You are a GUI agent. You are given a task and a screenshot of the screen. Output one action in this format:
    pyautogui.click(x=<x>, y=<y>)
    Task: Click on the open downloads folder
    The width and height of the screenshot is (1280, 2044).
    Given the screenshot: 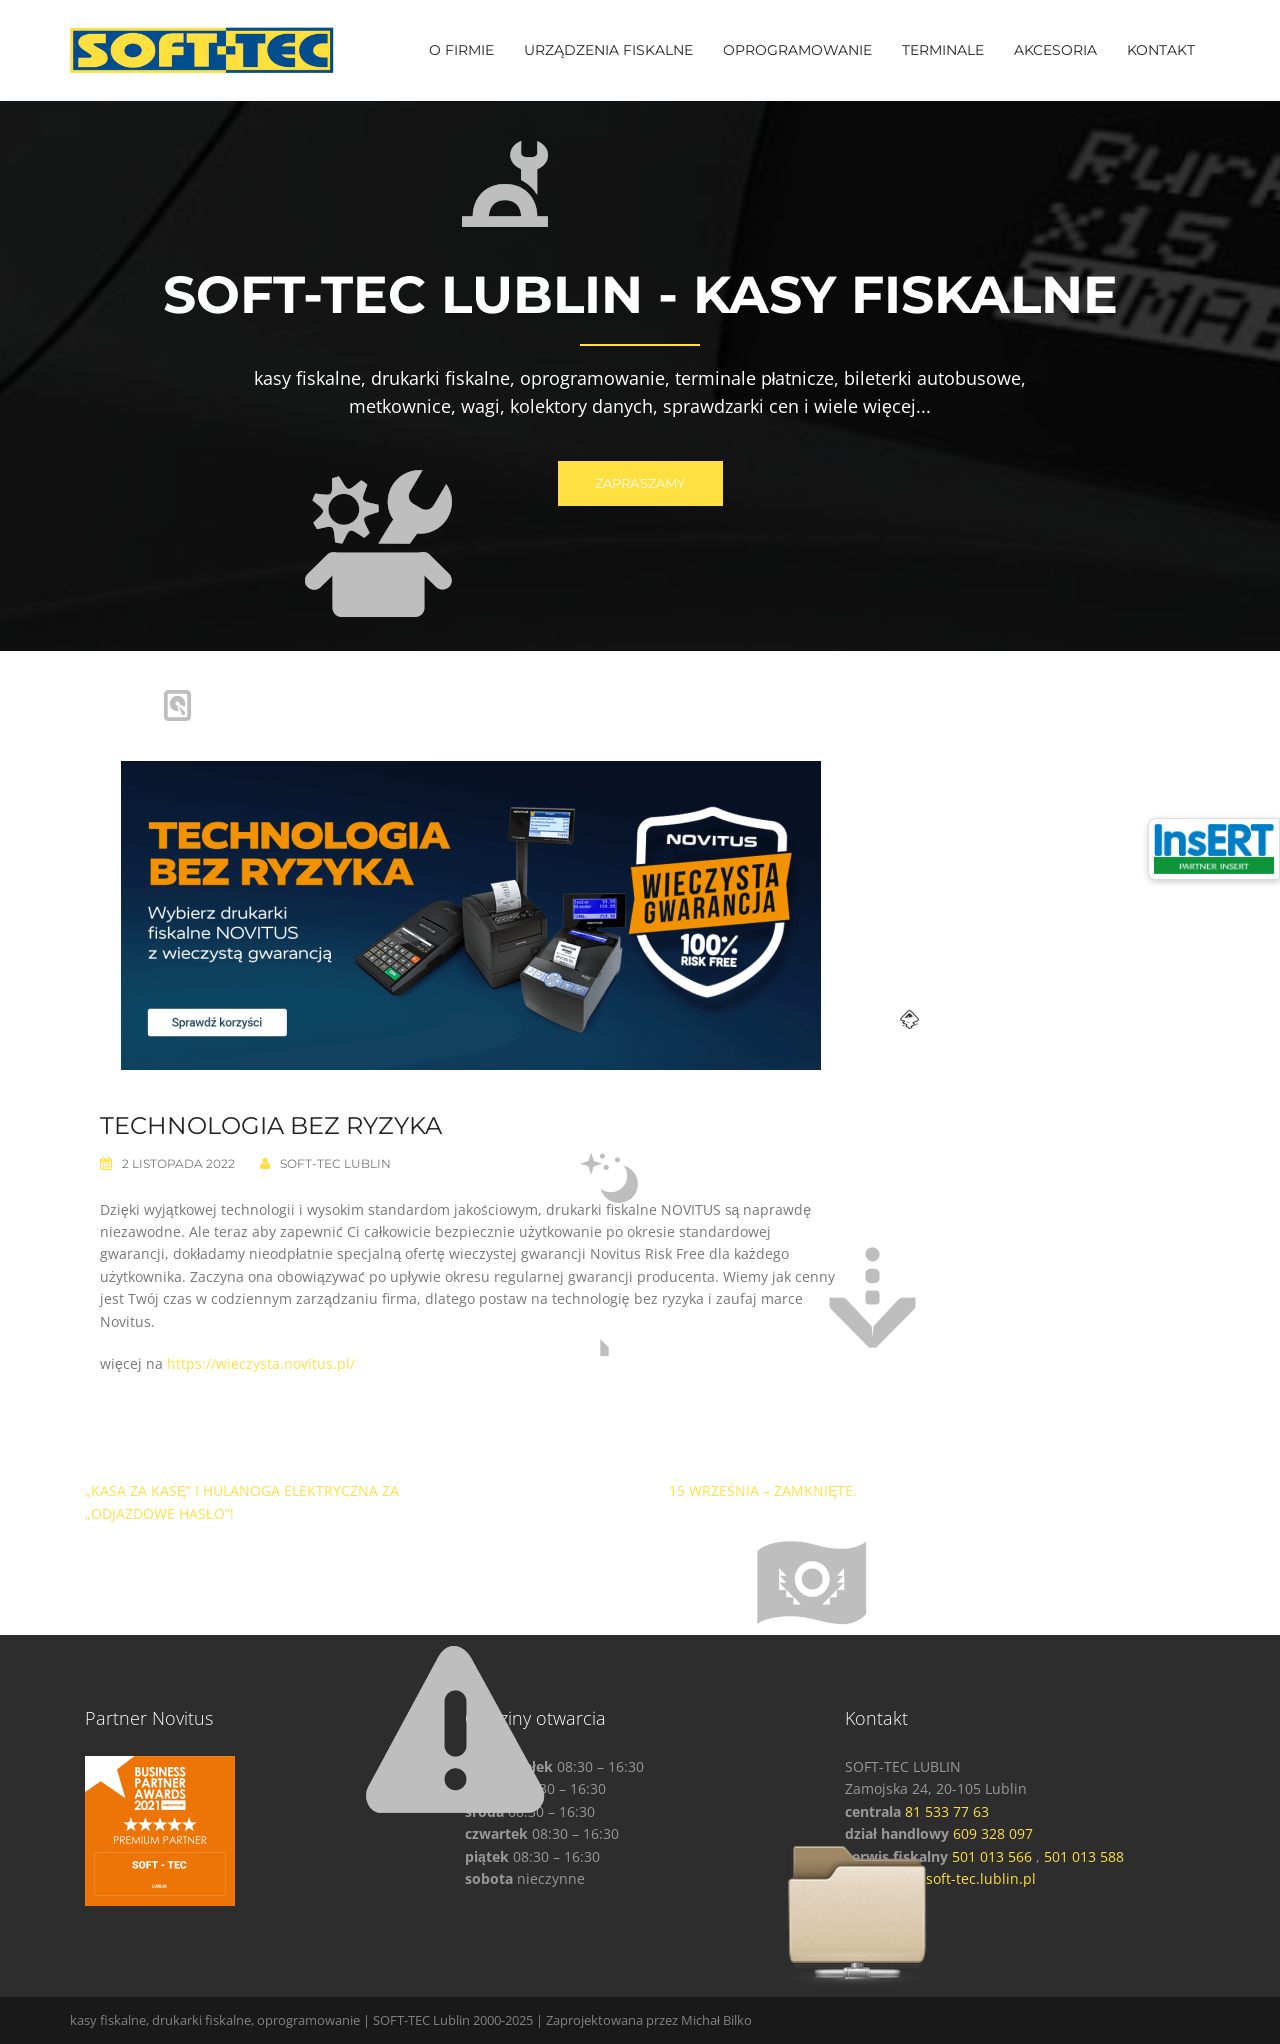 What is the action you would take?
    pyautogui.click(x=872, y=1297)
    